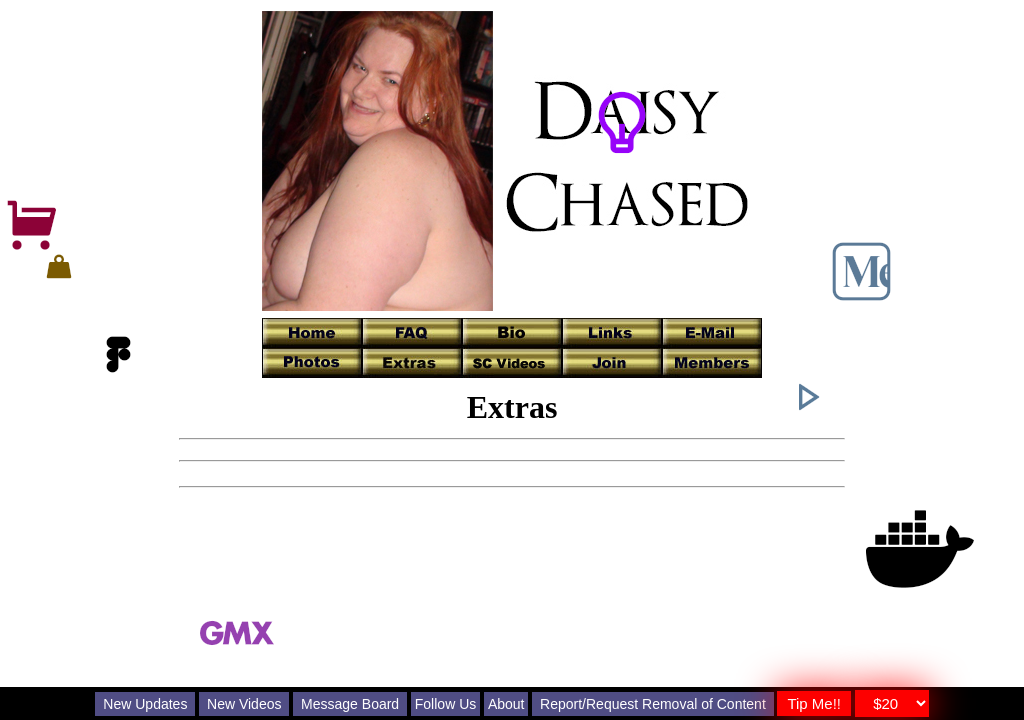 This screenshot has height=720, width=1024. I want to click on open GMX email service, so click(237, 633).